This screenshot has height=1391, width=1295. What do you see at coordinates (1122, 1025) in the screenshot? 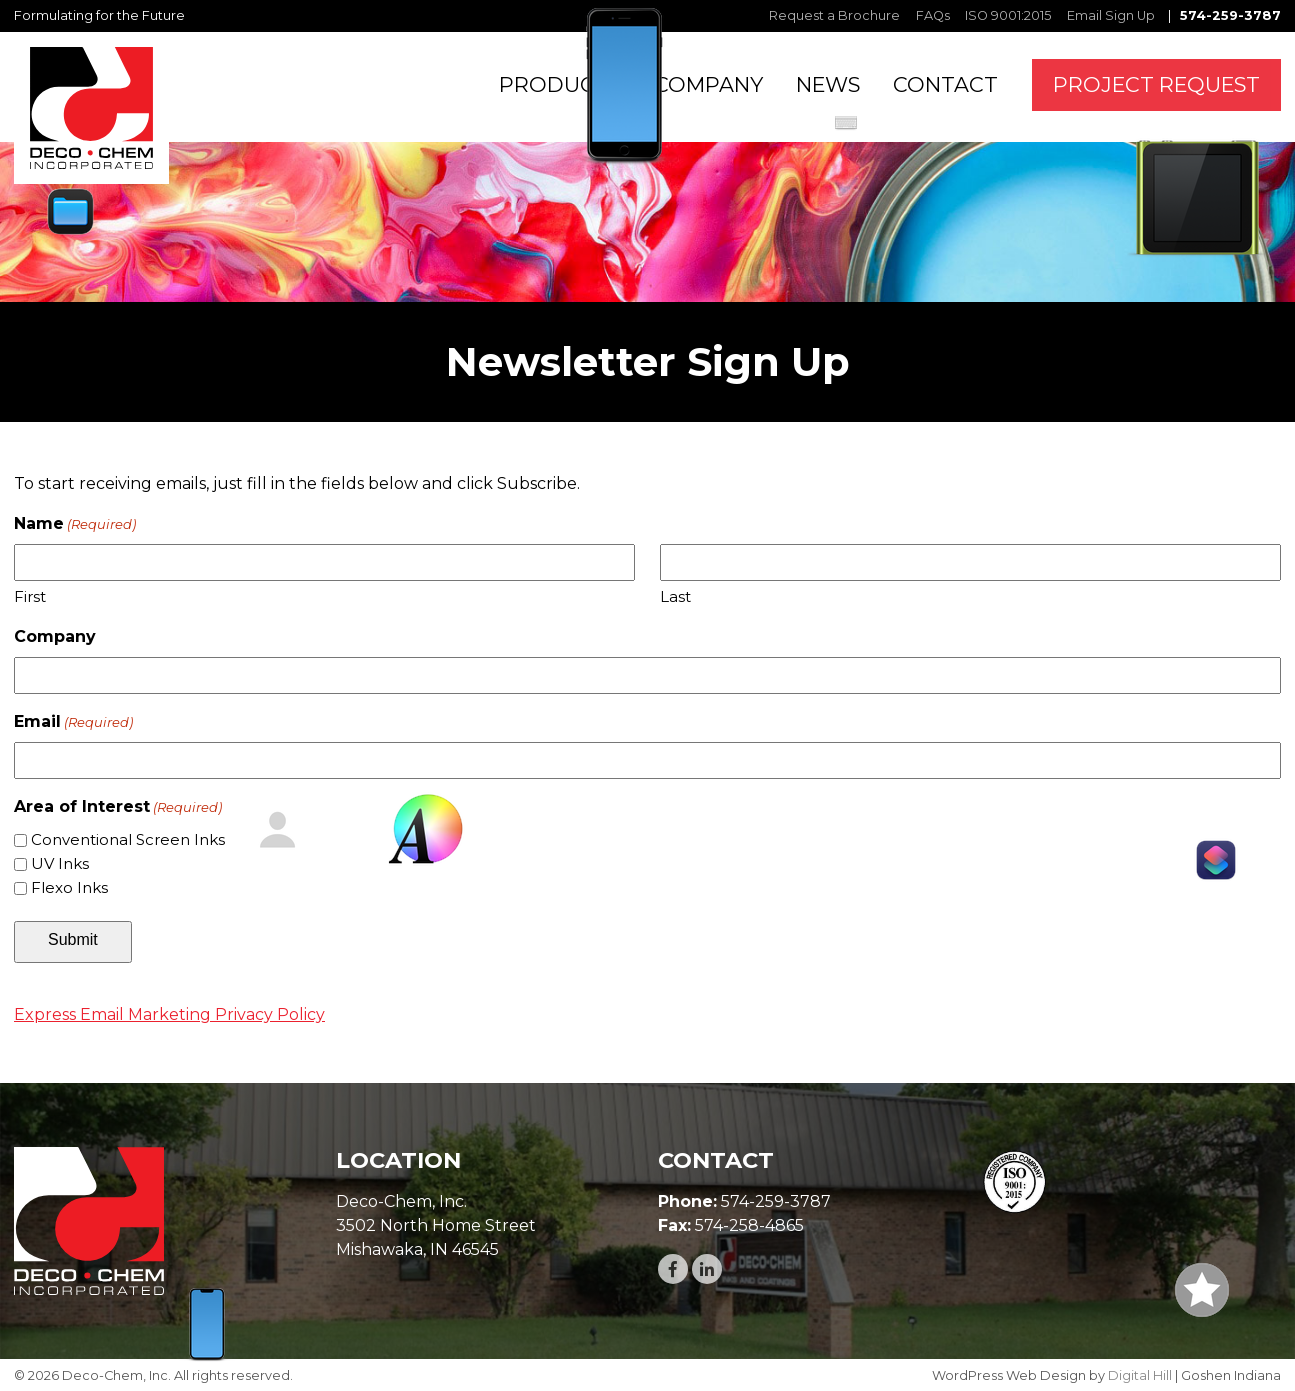
I see `access your favorites folder in the media library` at bounding box center [1122, 1025].